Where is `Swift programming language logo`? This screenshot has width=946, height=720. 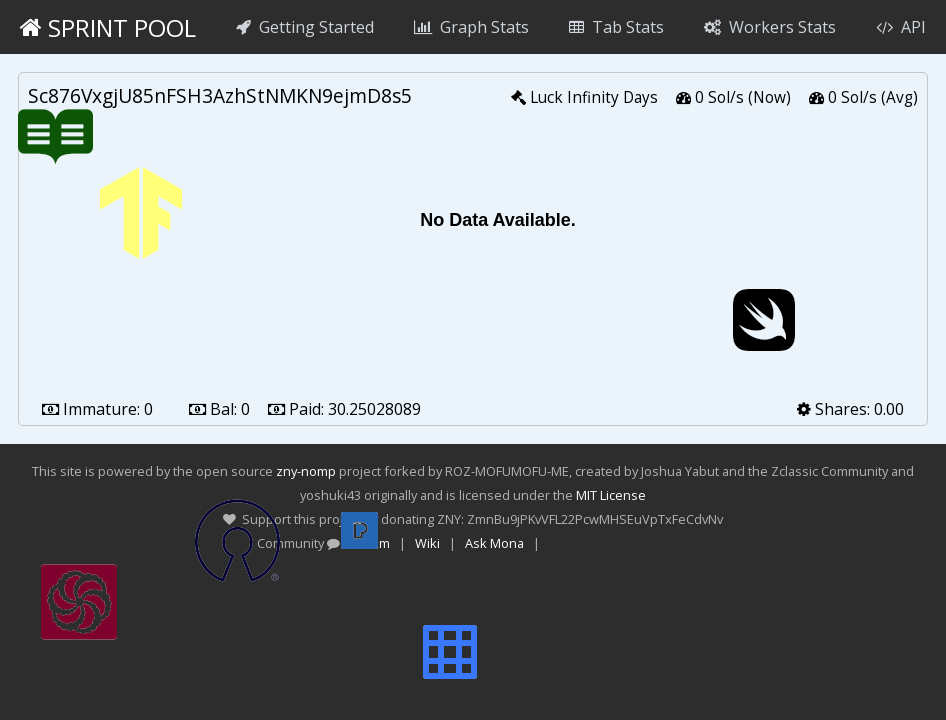
Swift programming language logo is located at coordinates (764, 320).